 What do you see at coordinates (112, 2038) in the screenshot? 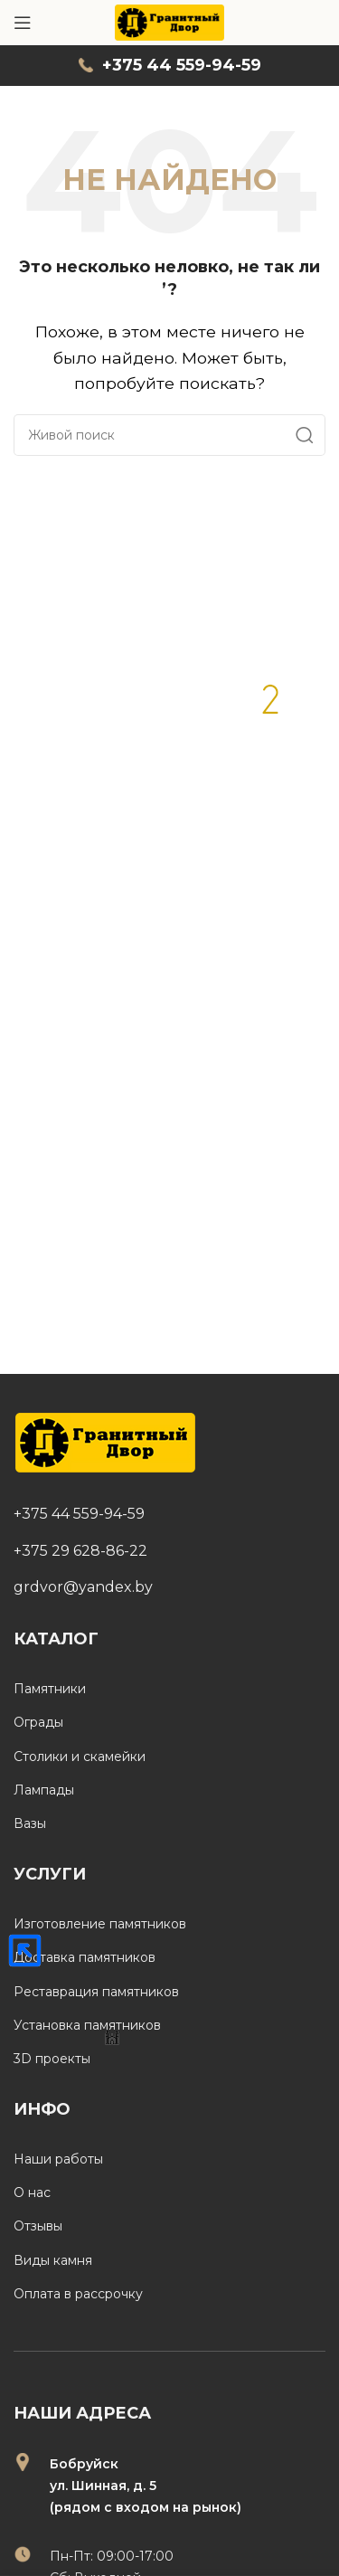
I see `locate nearby synagogues on a map` at bounding box center [112, 2038].